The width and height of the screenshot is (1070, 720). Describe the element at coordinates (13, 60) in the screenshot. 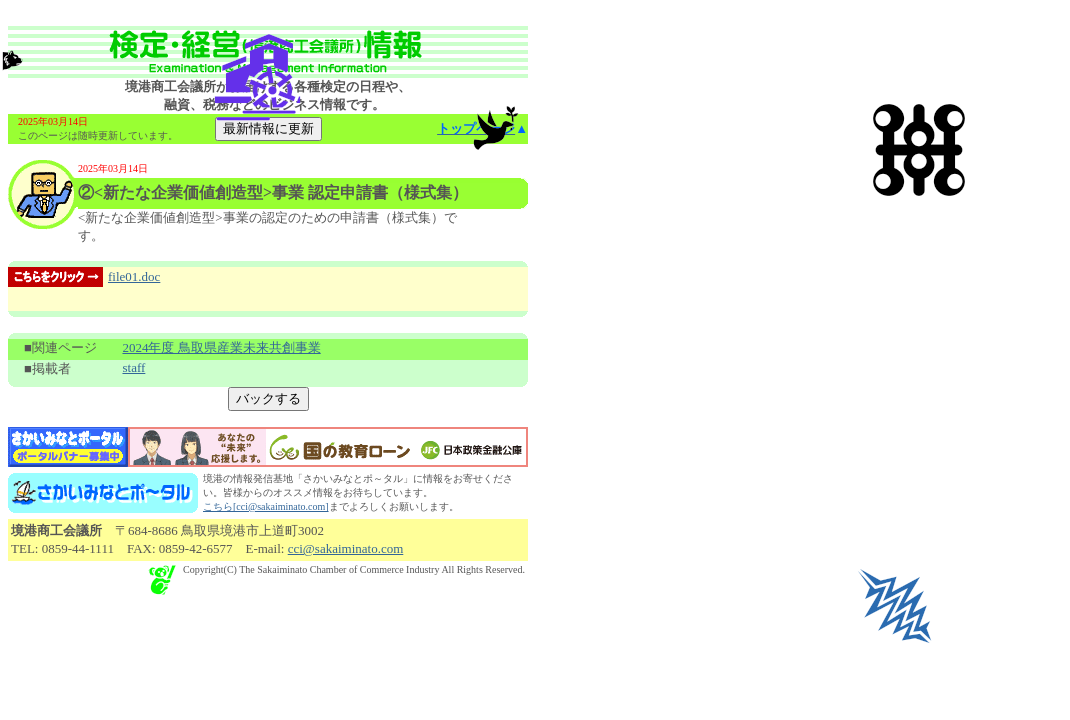

I see `access bear or wildlife-related content in a game` at that location.